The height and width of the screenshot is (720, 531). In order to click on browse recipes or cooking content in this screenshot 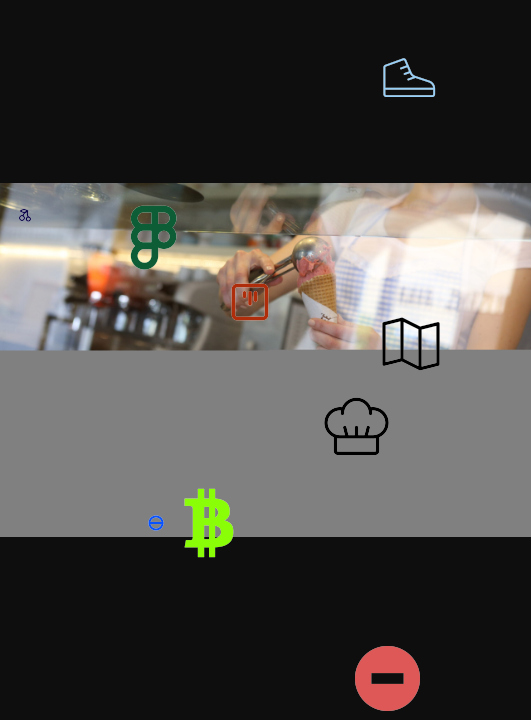, I will do `click(356, 427)`.